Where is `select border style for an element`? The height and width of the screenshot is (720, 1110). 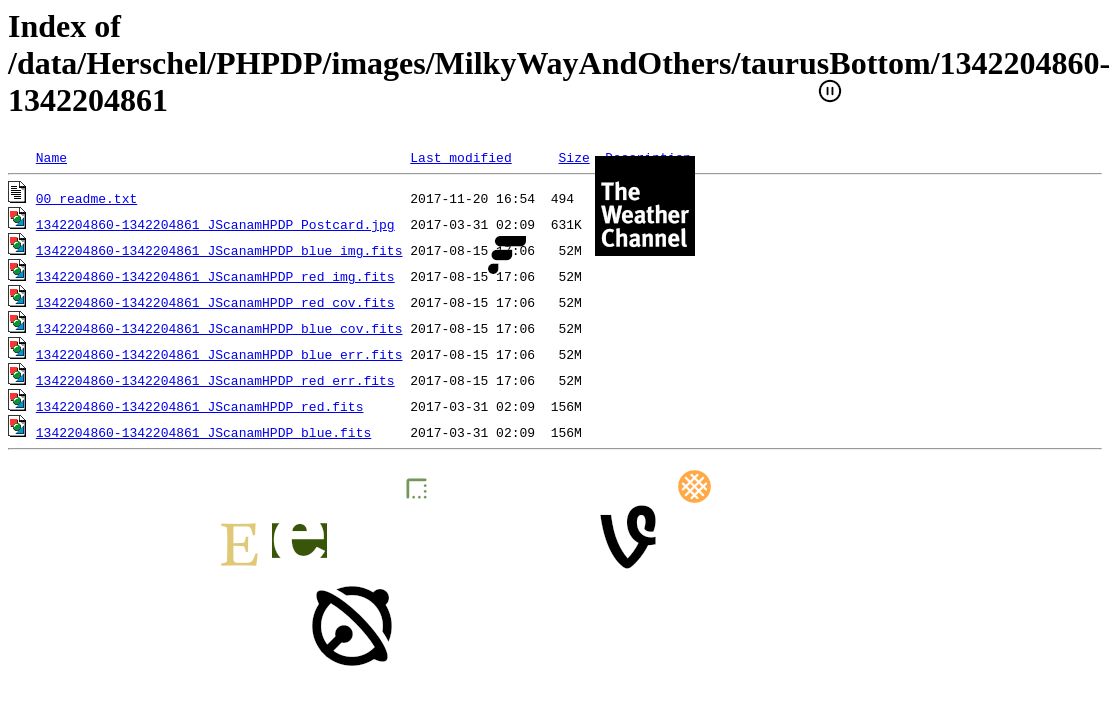 select border style for an element is located at coordinates (416, 488).